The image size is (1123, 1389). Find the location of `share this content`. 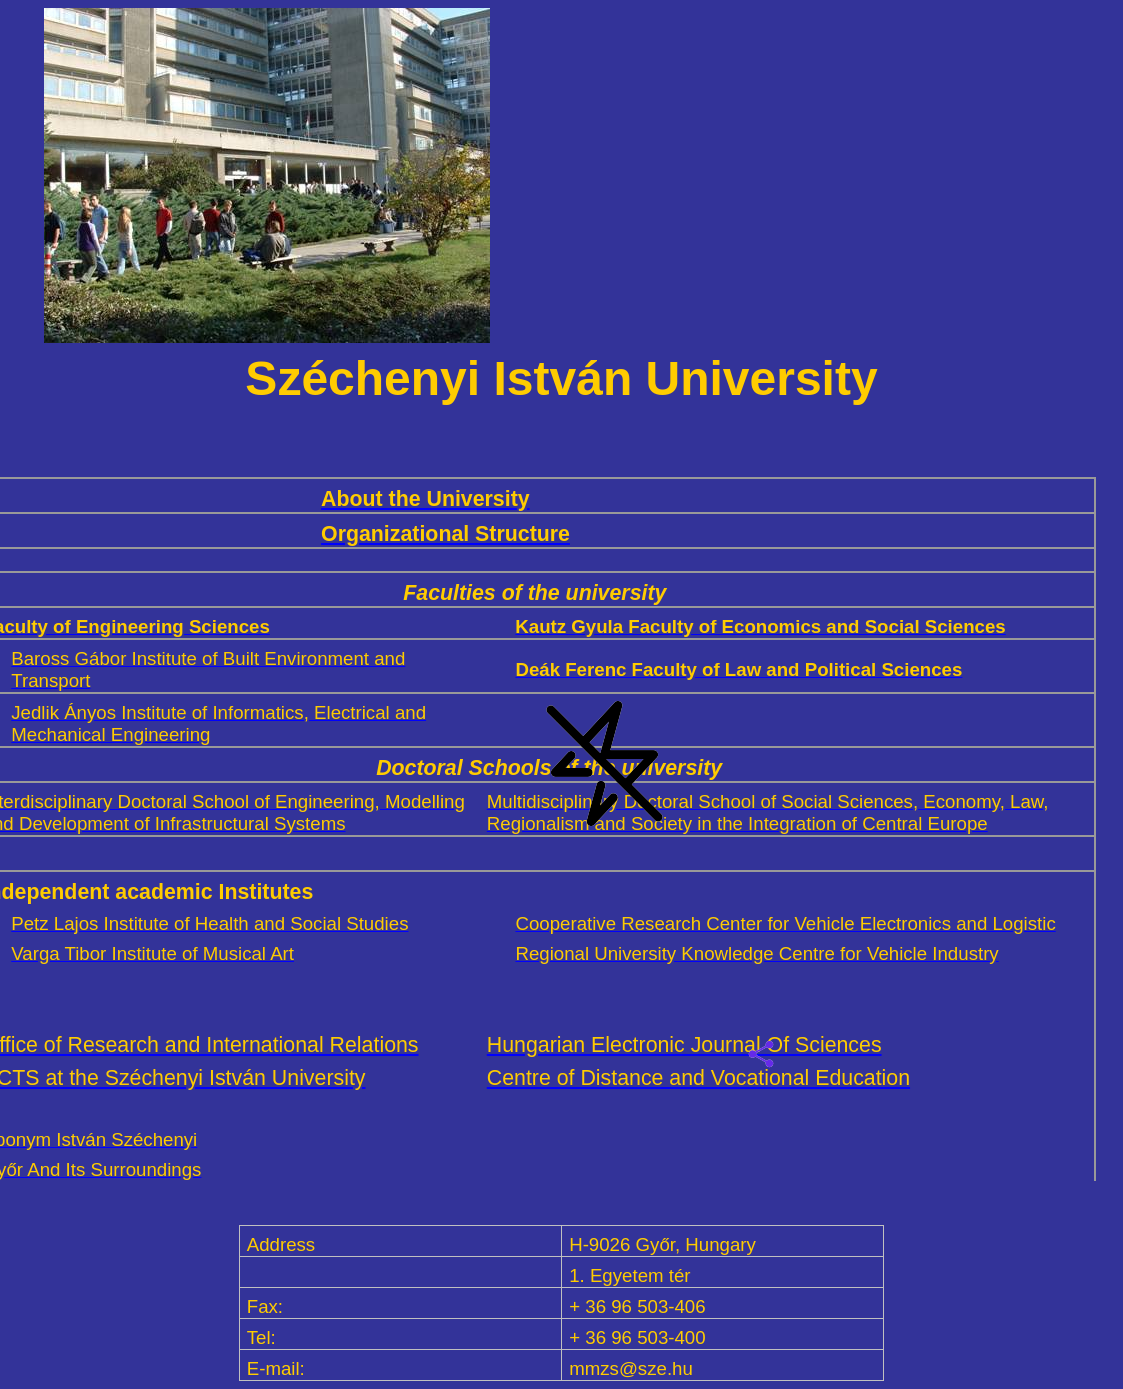

share this content is located at coordinates (761, 1054).